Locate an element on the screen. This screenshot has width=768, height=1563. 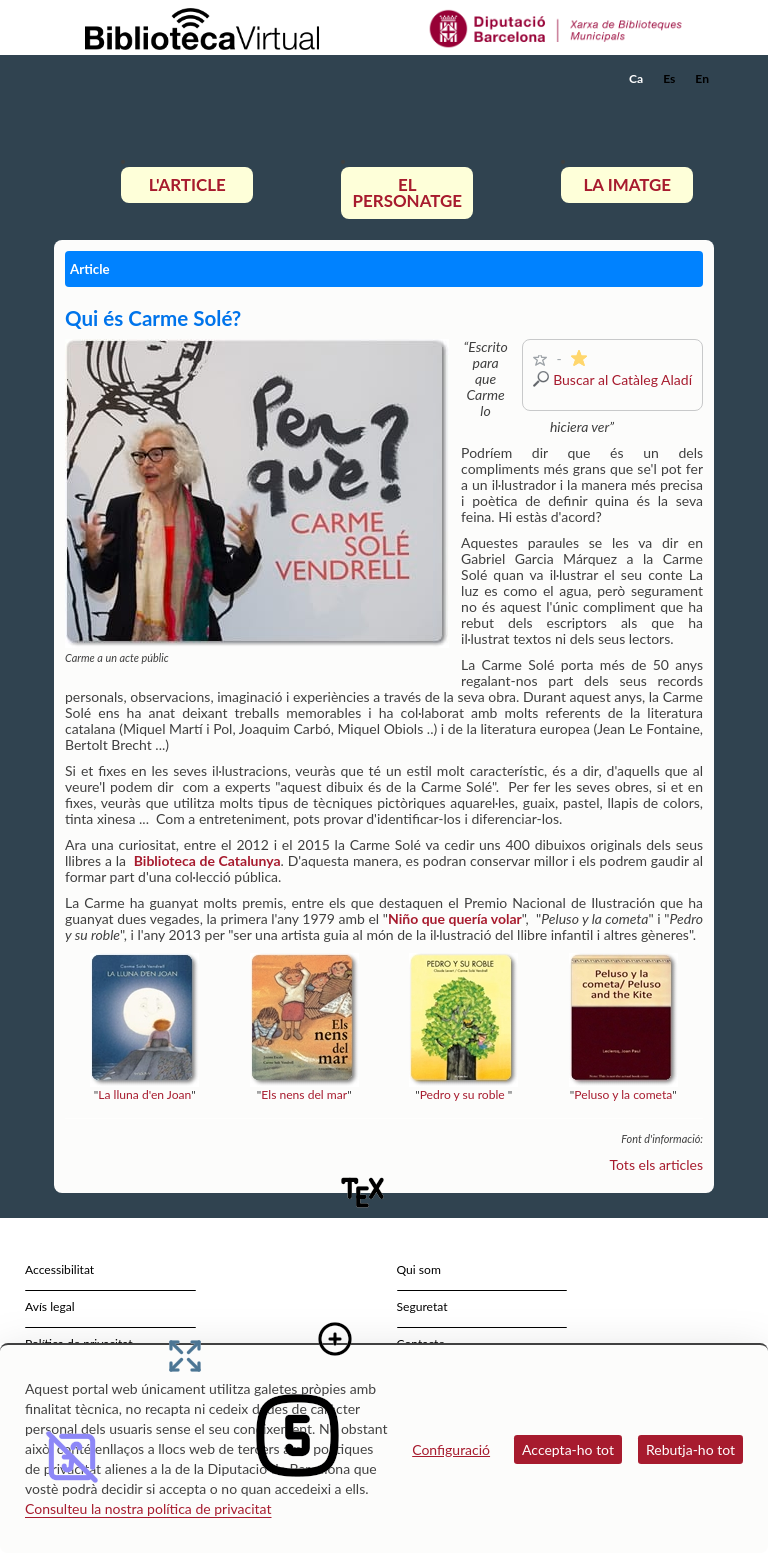
add a new item is located at coordinates (335, 1339).